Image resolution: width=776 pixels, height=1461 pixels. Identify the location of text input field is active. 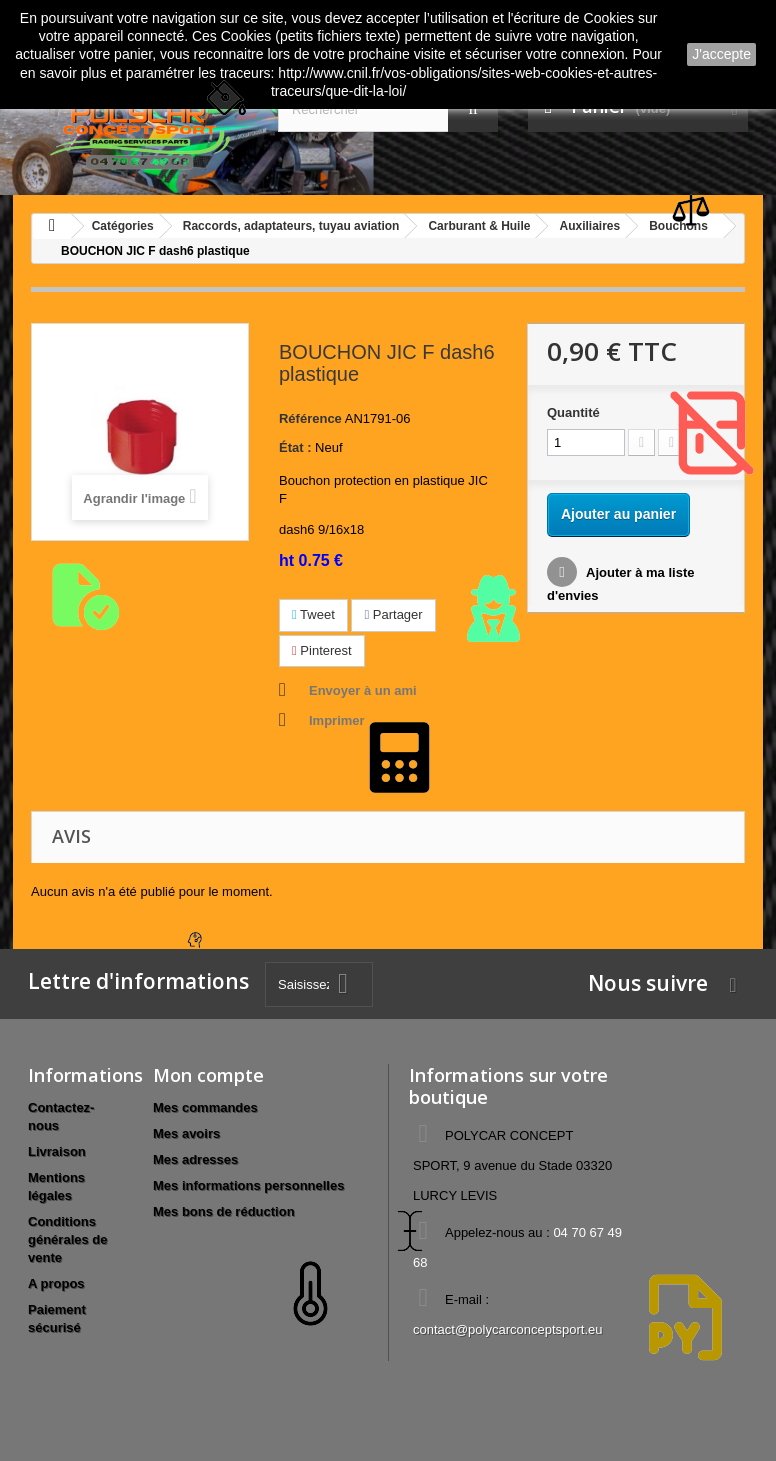
(410, 1231).